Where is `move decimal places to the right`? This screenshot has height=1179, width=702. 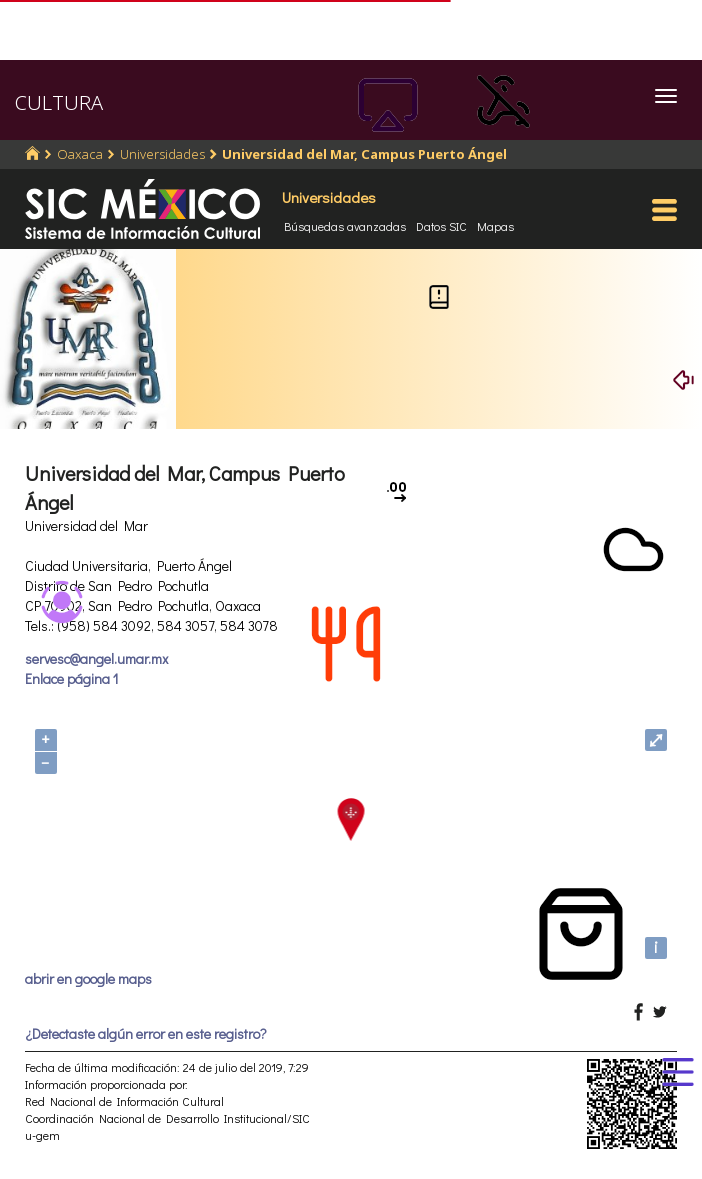 move decimal places to the right is located at coordinates (397, 492).